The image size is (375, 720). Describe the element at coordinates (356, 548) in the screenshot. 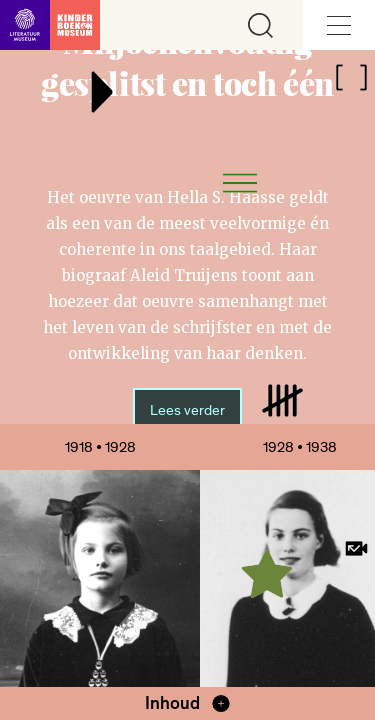

I see `indicates a missed video call` at that location.